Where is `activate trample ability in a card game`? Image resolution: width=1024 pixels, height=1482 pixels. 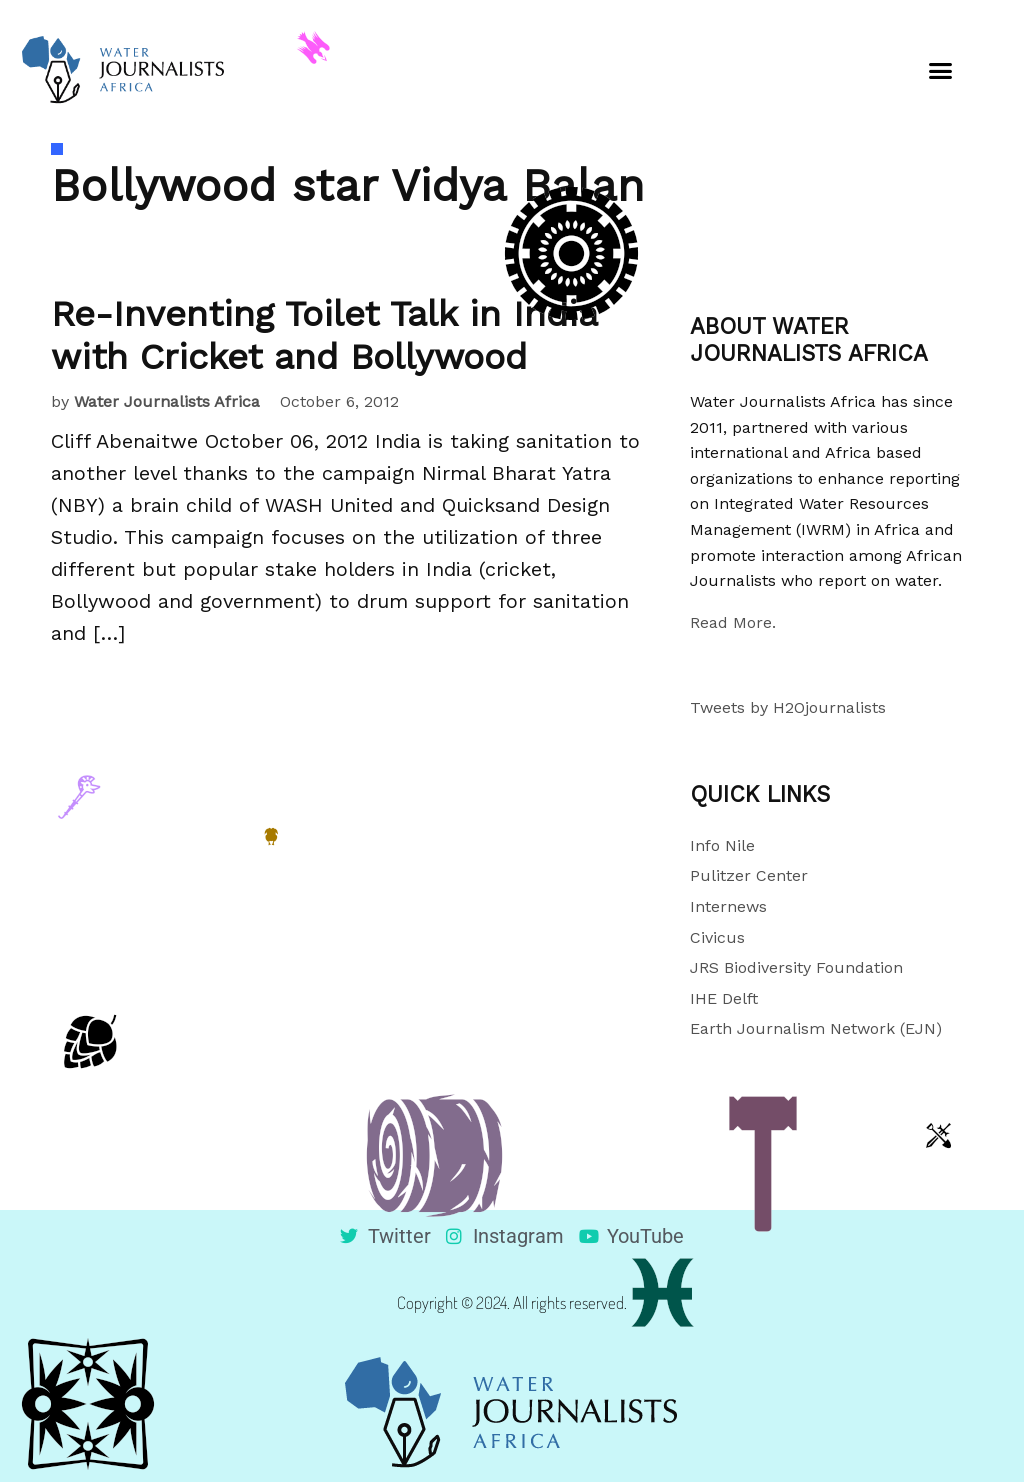 activate trample ability in a card game is located at coordinates (763, 1164).